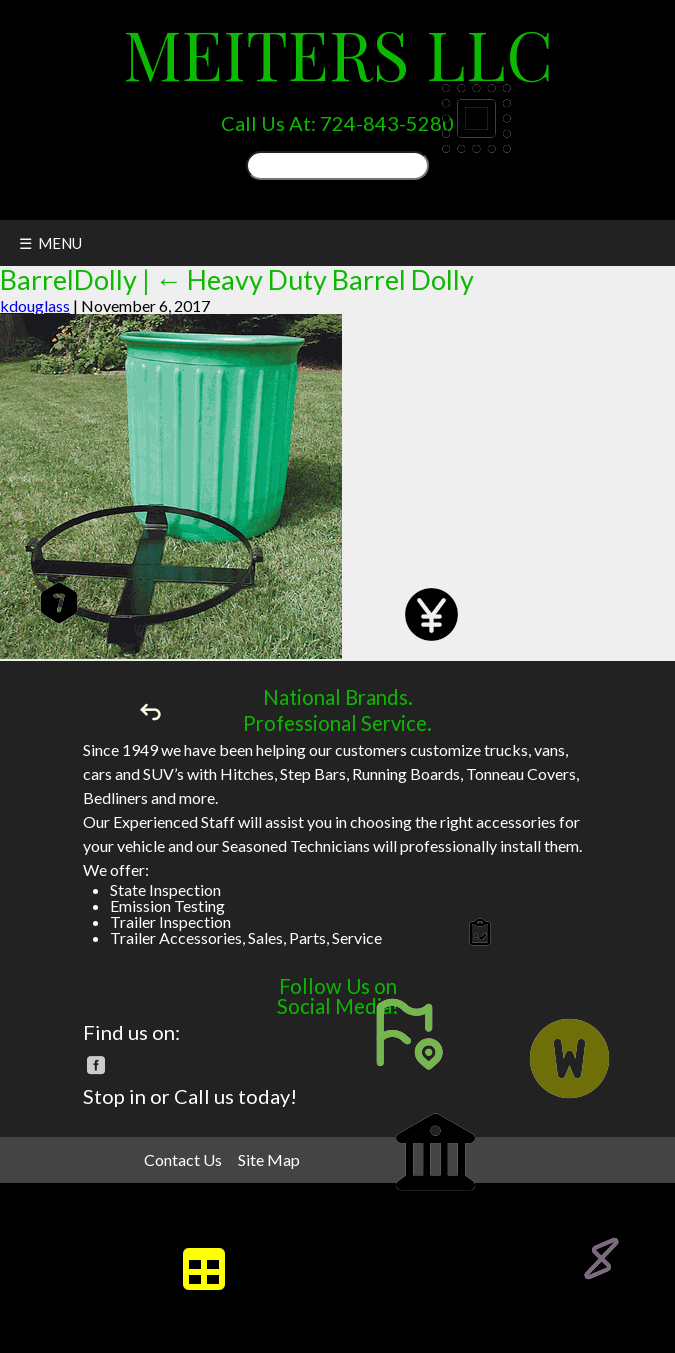  I want to click on undo the last action, so click(150, 712).